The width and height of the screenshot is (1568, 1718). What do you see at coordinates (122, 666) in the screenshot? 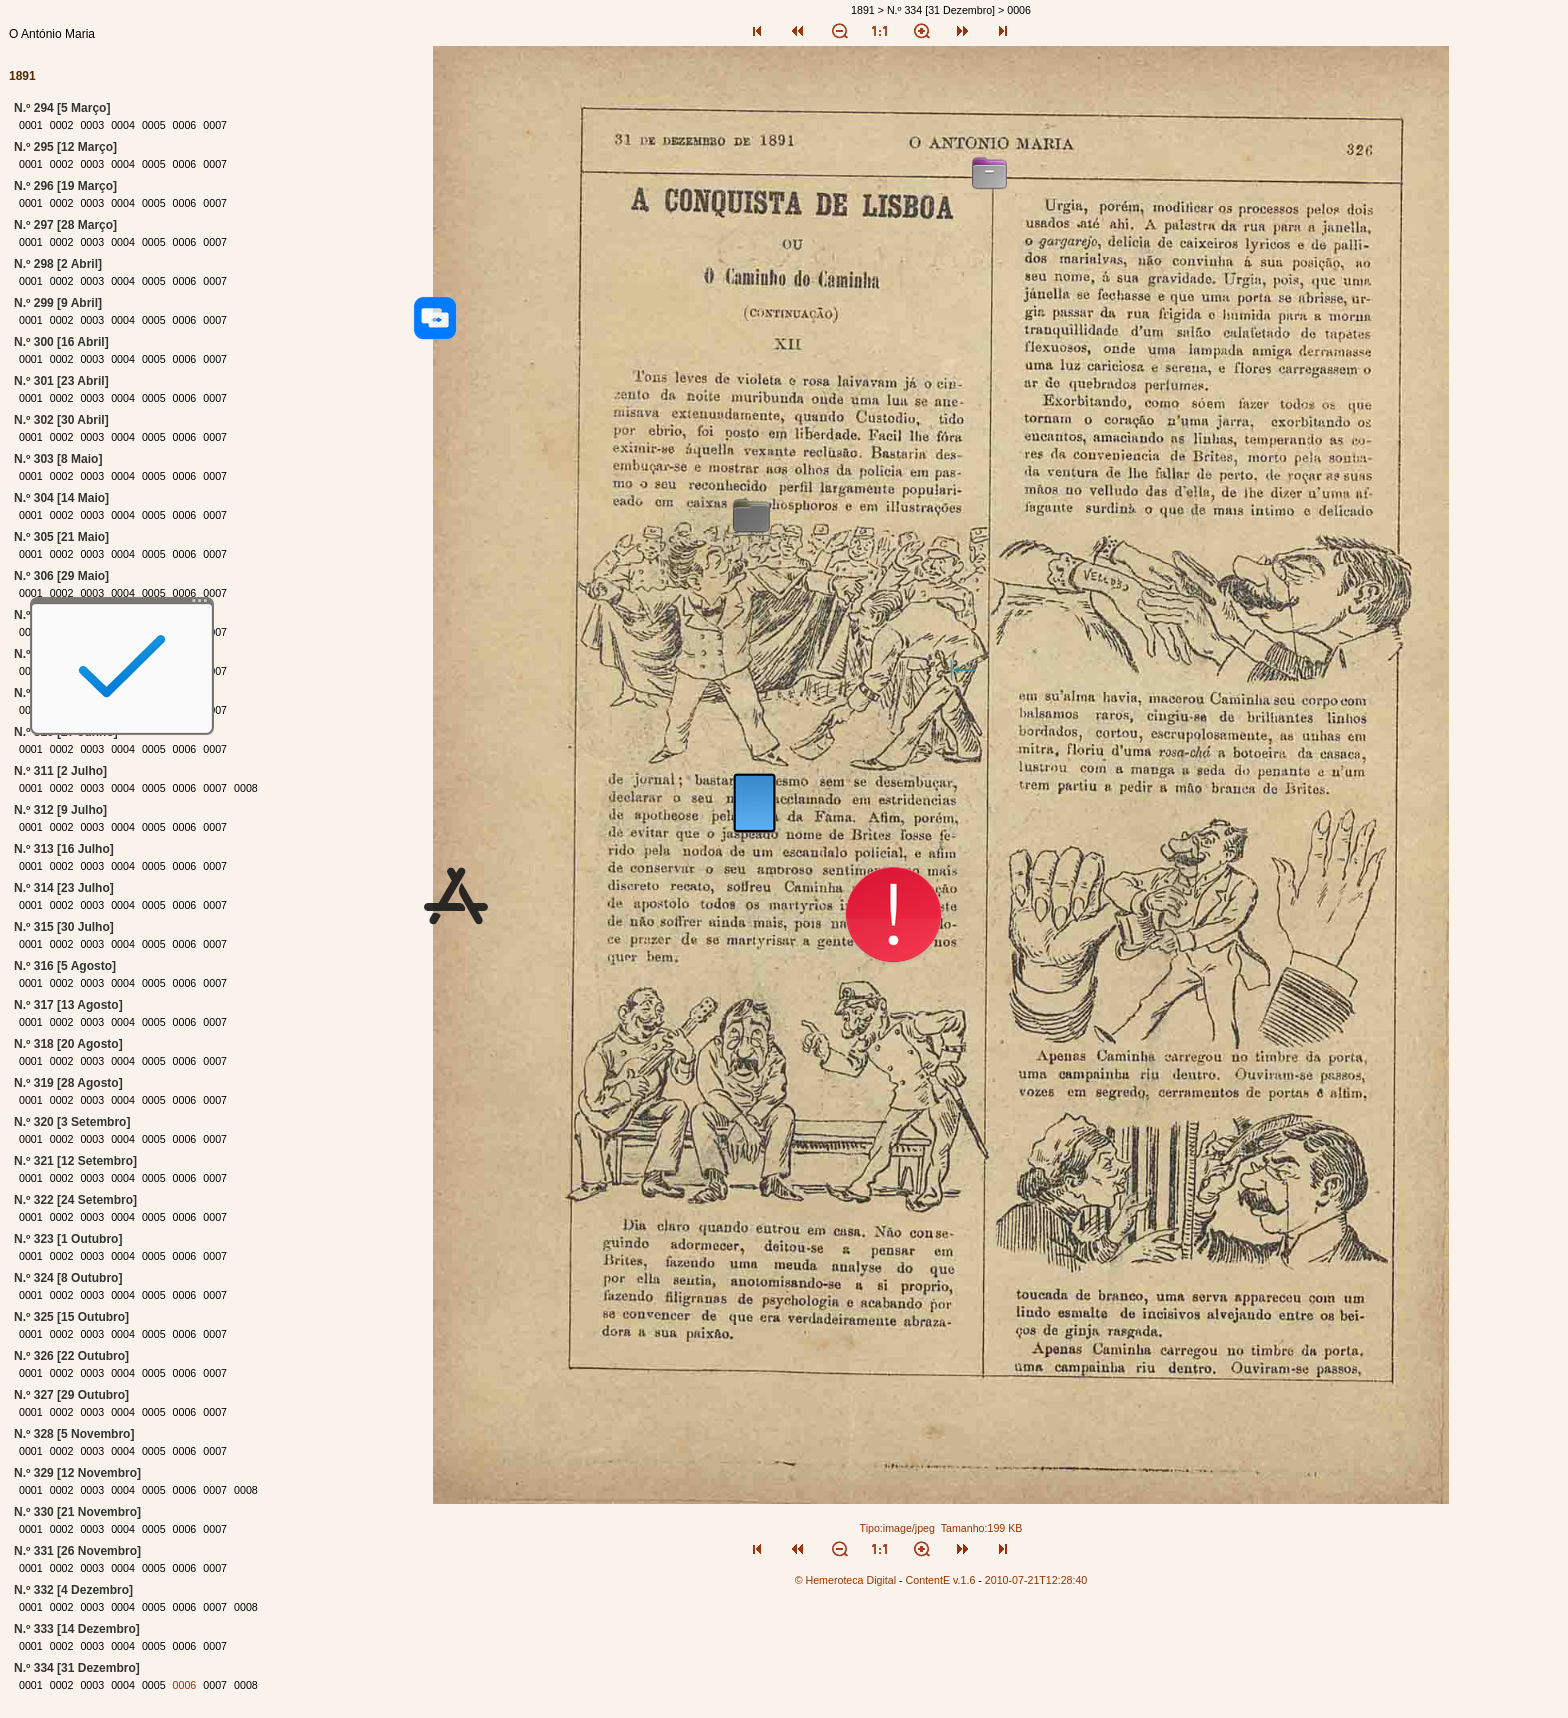
I see `file or document successfully verified` at bounding box center [122, 666].